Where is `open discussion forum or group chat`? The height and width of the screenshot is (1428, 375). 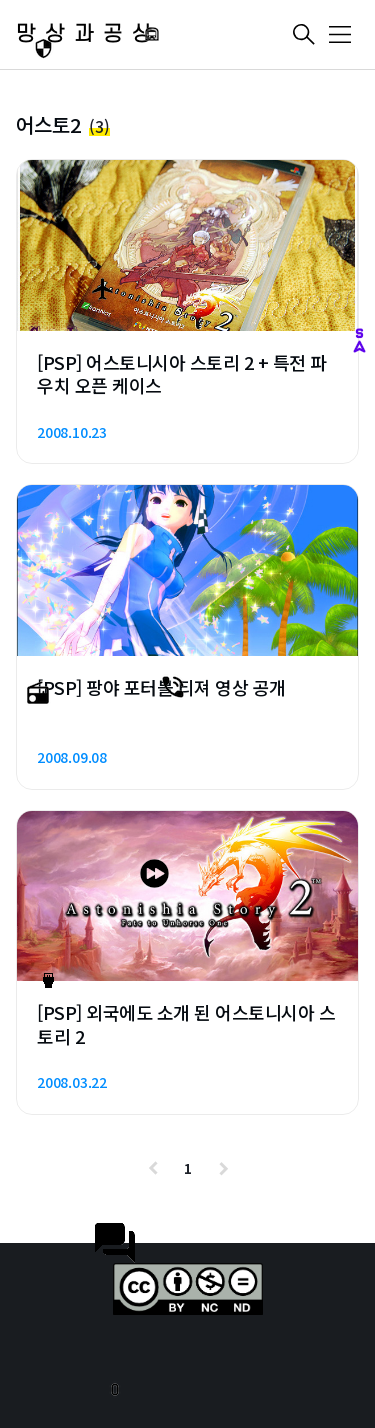
open discussion forum or group chat is located at coordinates (115, 1243).